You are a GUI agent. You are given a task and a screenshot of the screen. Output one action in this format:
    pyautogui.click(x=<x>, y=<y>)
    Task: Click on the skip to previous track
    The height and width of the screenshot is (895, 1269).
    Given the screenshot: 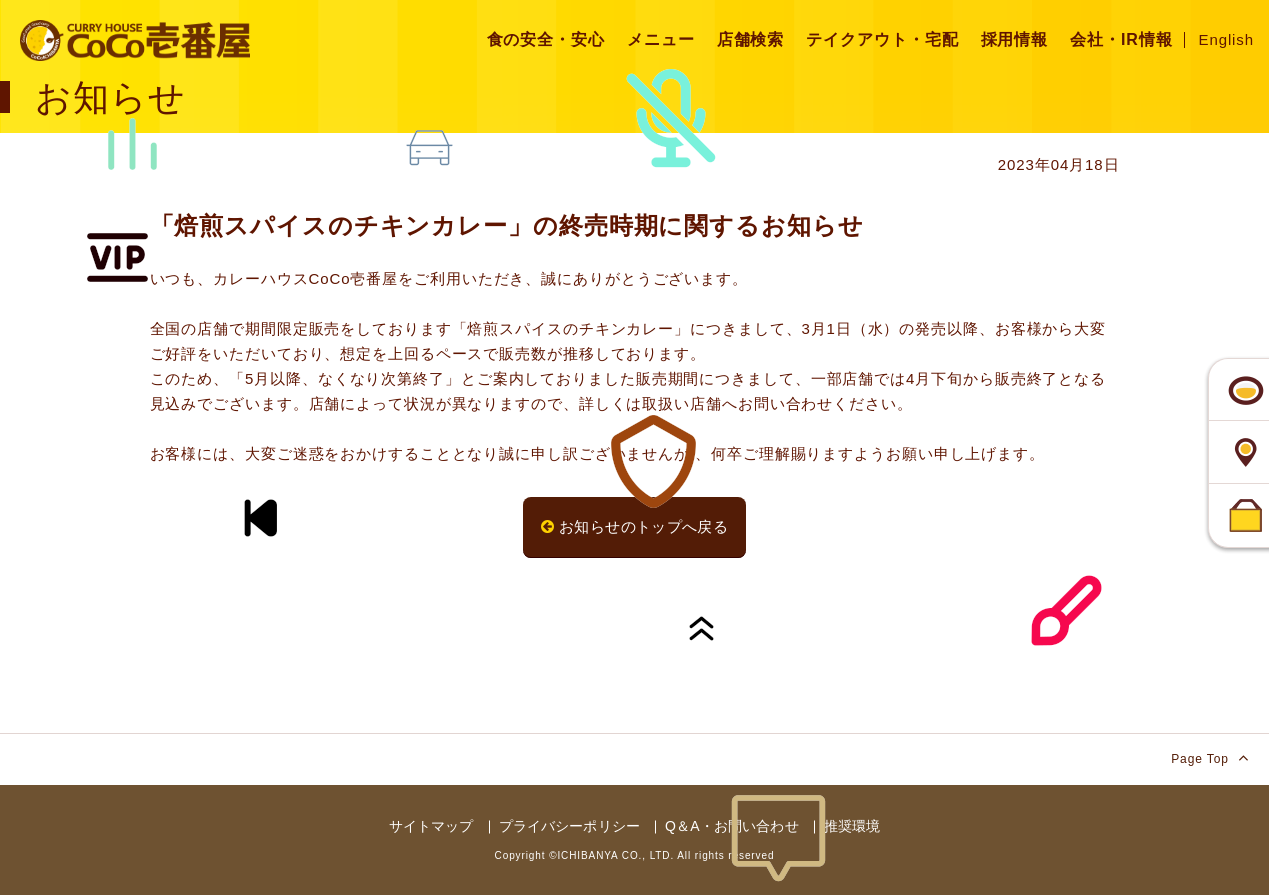 What is the action you would take?
    pyautogui.click(x=260, y=518)
    